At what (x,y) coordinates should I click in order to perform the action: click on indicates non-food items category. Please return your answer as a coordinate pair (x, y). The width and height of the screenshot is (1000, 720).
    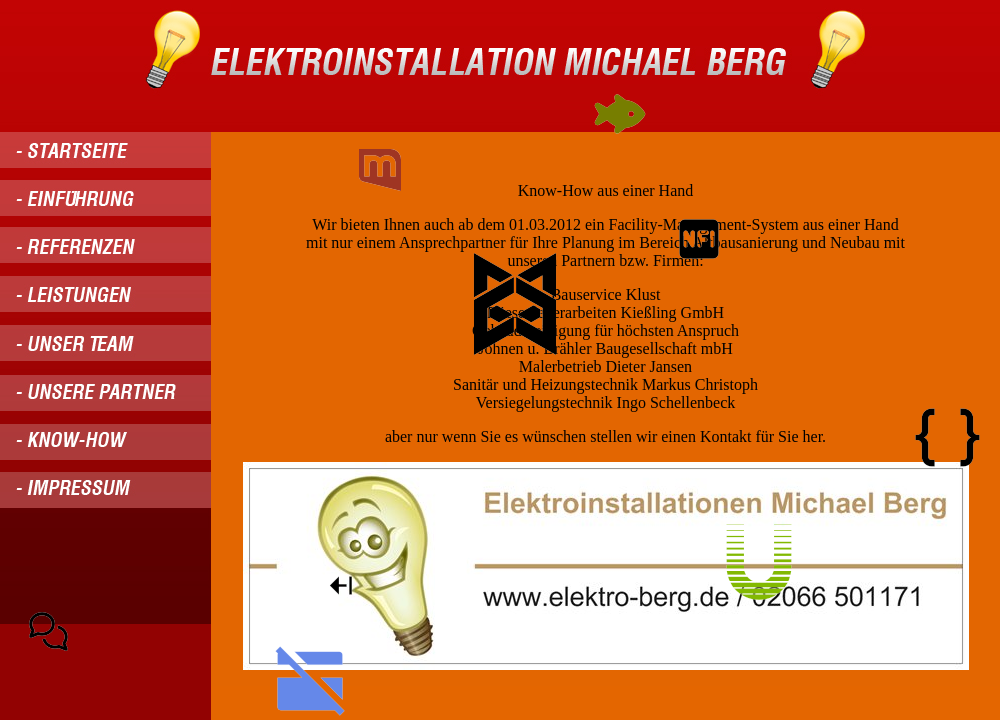
    Looking at the image, I should click on (699, 239).